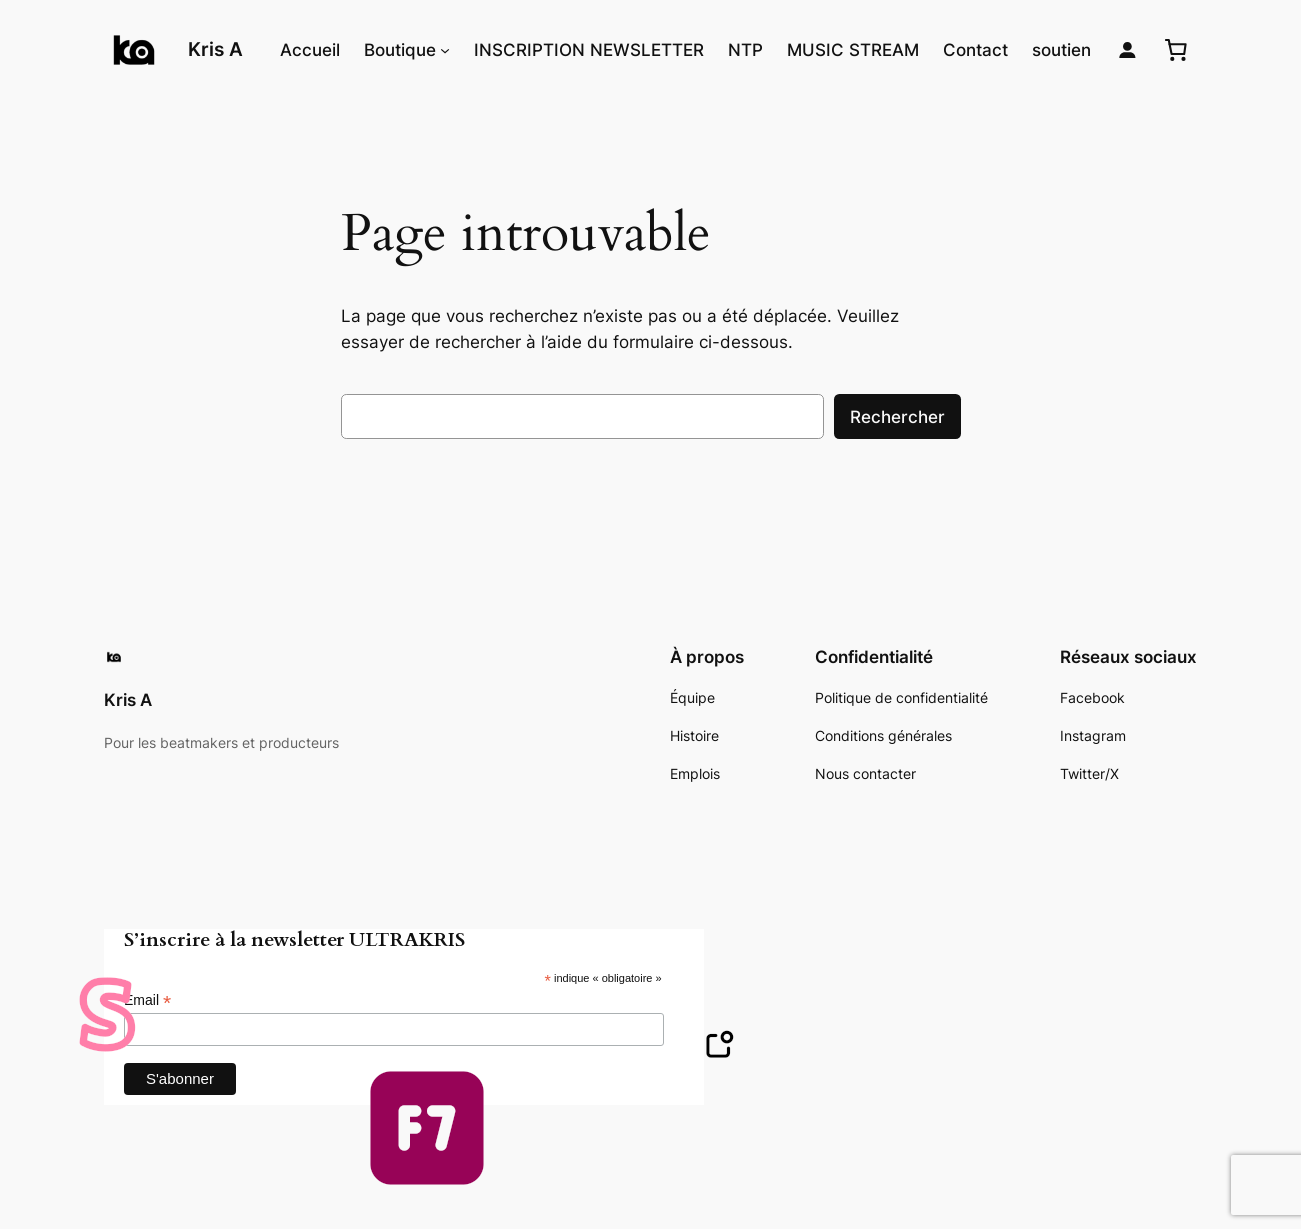 Image resolution: width=1301 pixels, height=1229 pixels. Describe the element at coordinates (427, 1128) in the screenshot. I see `F7 keyboard function key` at that location.